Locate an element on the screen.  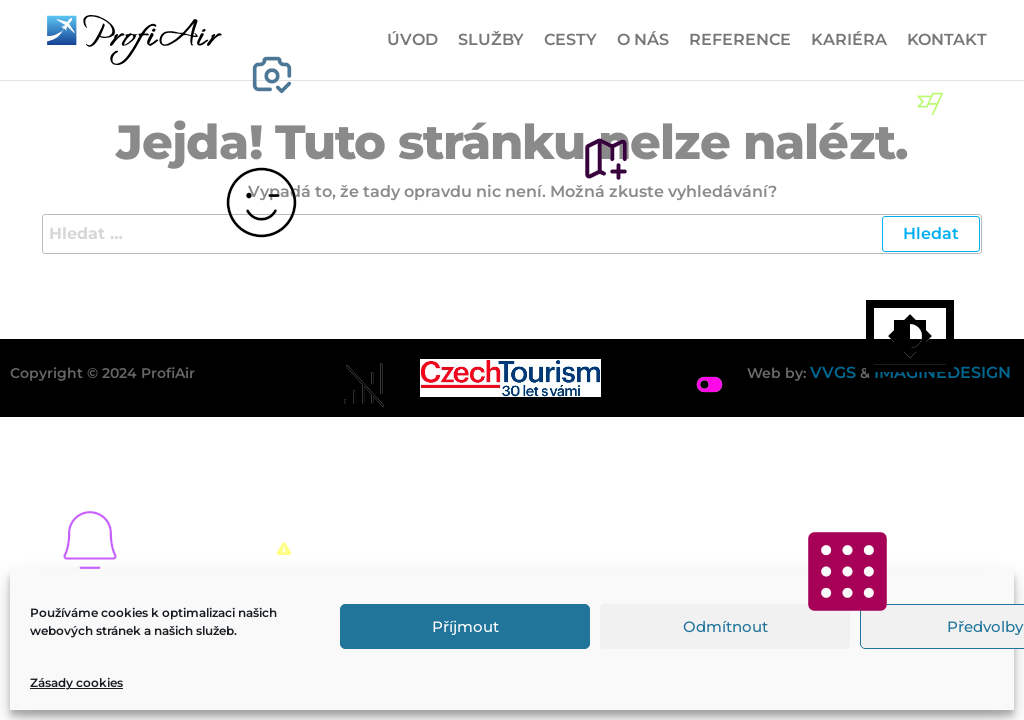
open app drawer or launcher is located at coordinates (847, 571).